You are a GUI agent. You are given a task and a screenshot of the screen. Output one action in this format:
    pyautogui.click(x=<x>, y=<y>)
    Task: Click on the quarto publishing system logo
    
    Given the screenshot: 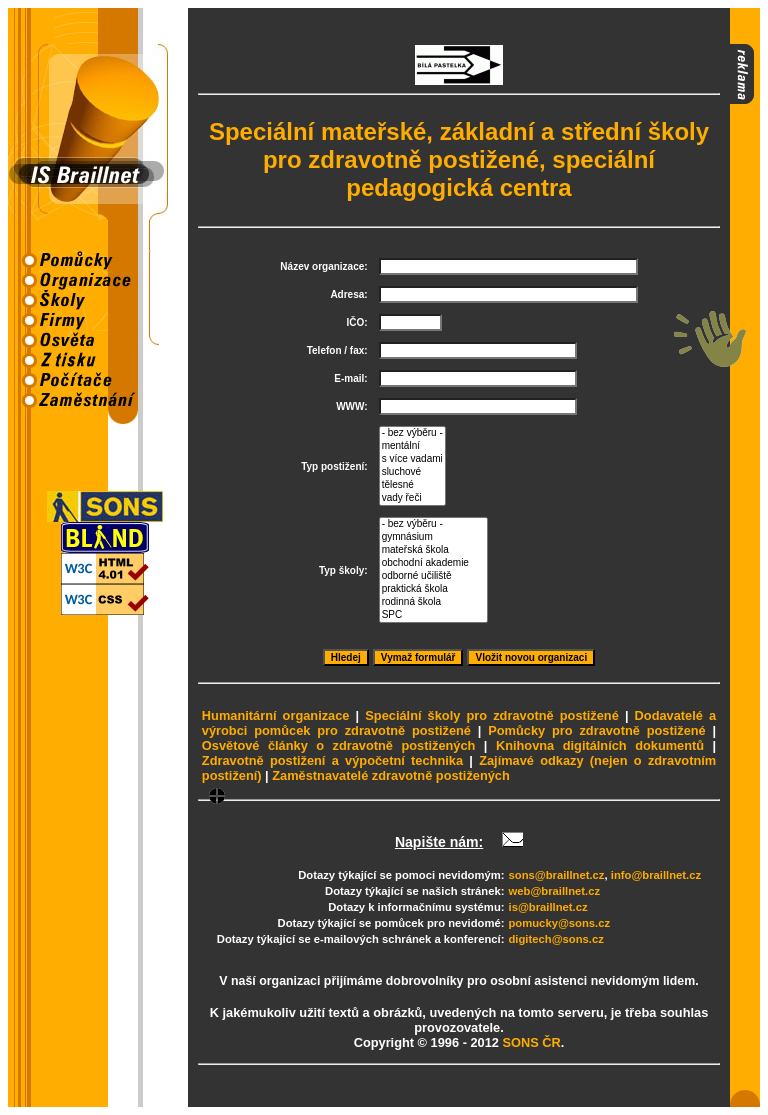 What is the action you would take?
    pyautogui.click(x=217, y=796)
    